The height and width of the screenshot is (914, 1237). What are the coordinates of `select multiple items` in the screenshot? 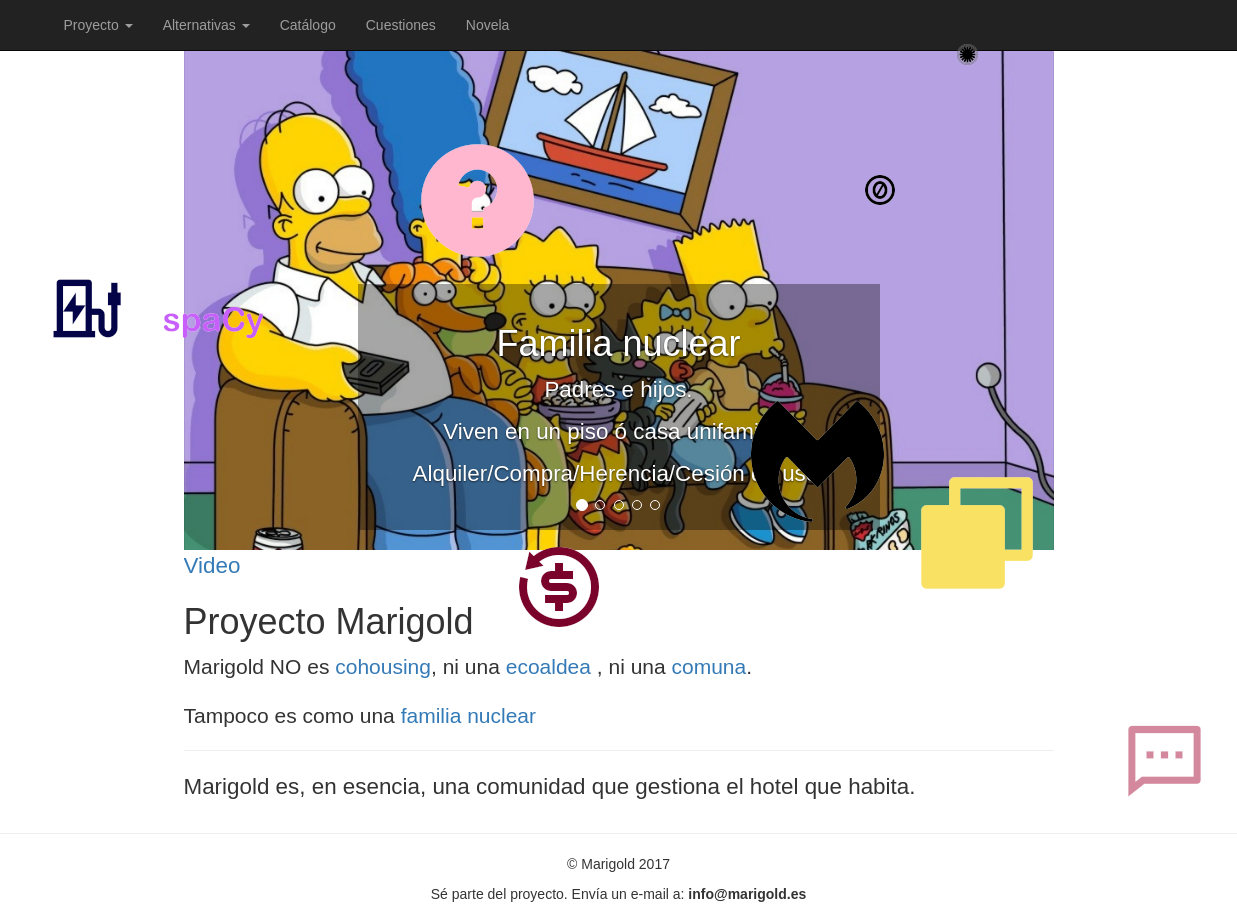 It's located at (977, 533).